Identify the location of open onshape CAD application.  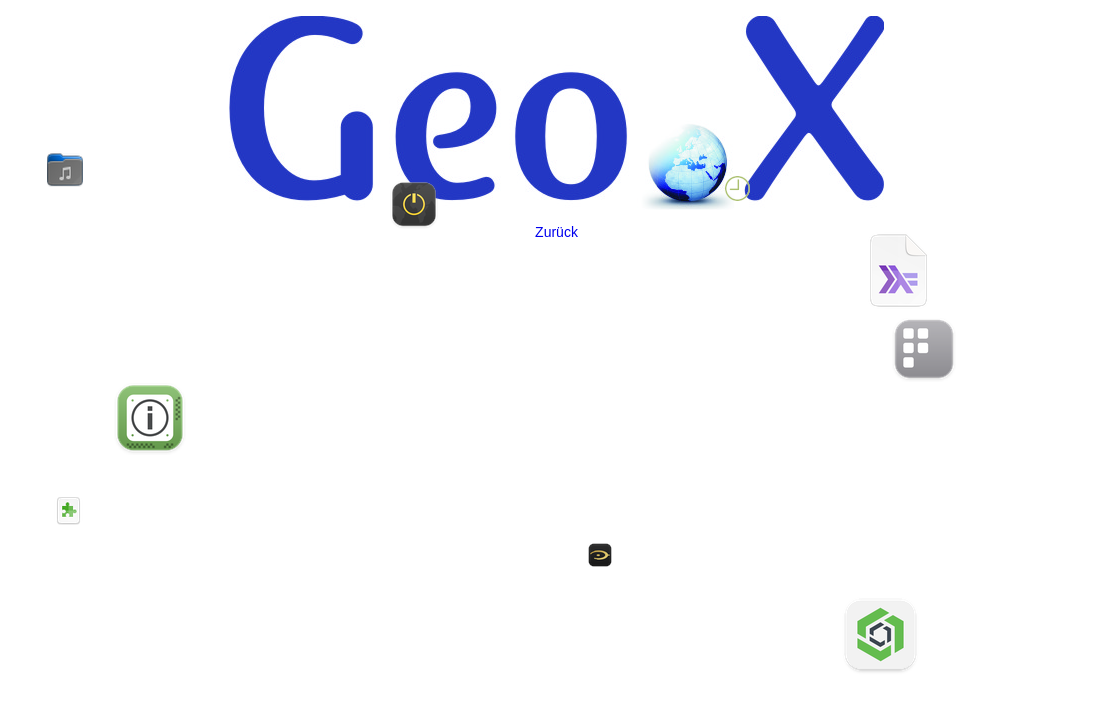
(880, 634).